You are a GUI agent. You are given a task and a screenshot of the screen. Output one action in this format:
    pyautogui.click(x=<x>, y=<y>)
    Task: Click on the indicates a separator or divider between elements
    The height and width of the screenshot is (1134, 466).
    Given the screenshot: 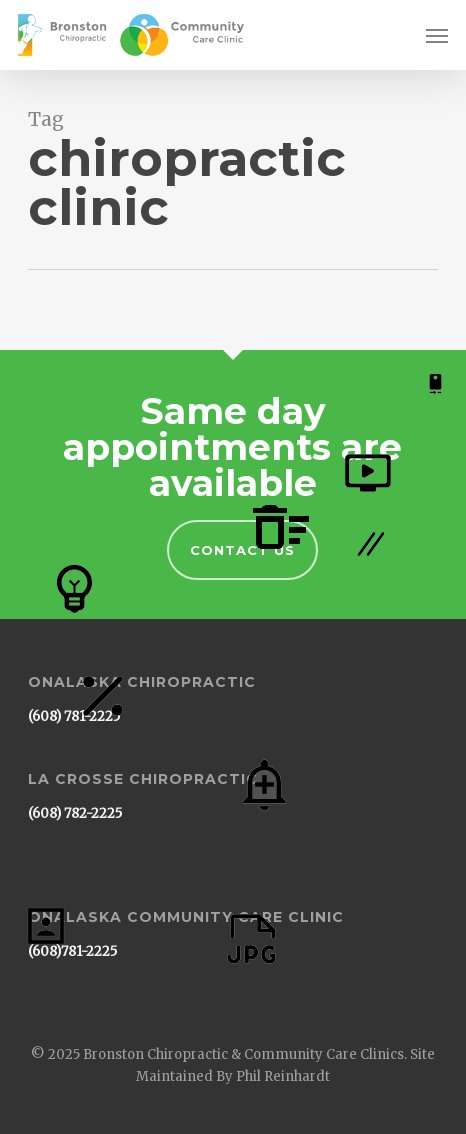 What is the action you would take?
    pyautogui.click(x=371, y=544)
    